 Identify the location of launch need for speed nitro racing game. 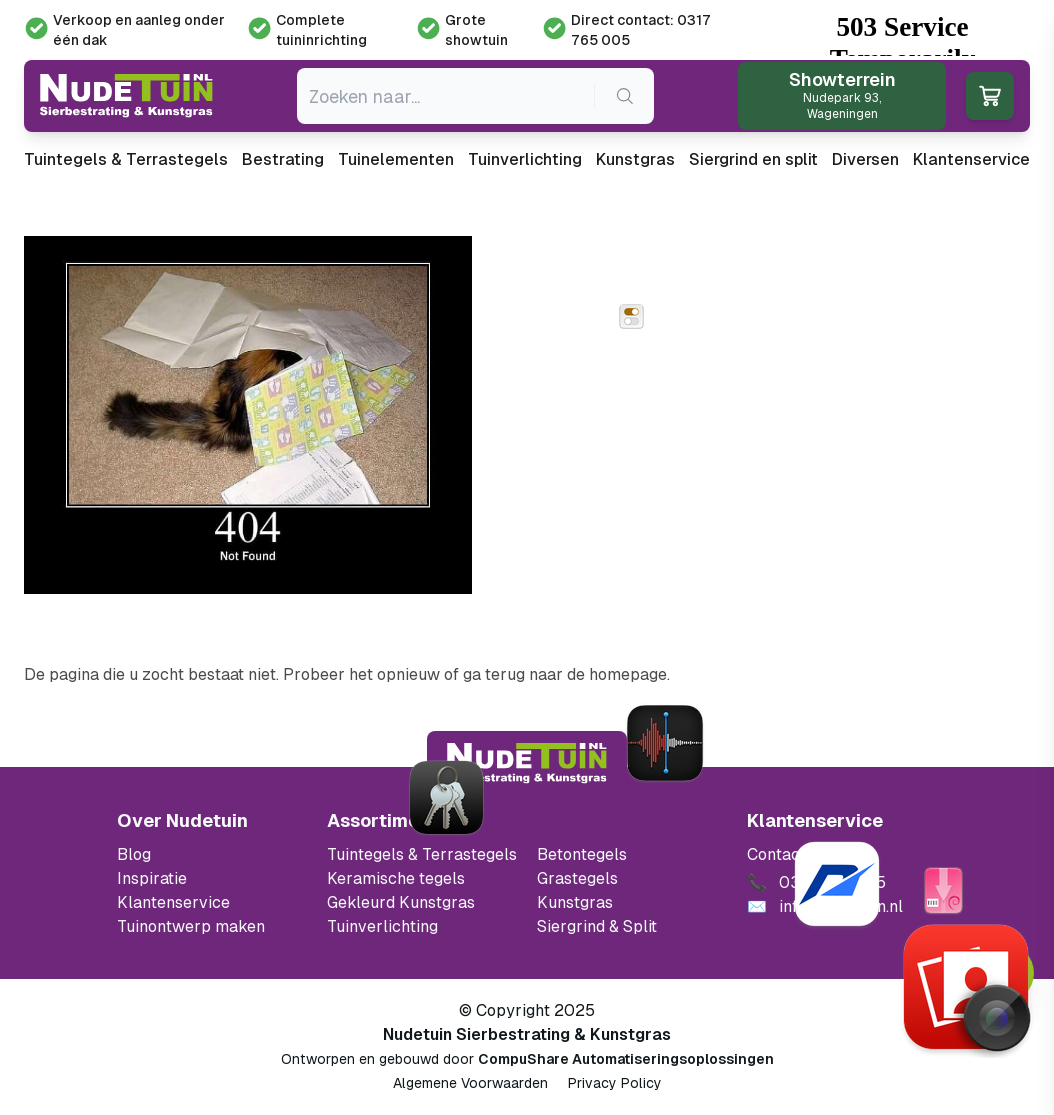
(837, 884).